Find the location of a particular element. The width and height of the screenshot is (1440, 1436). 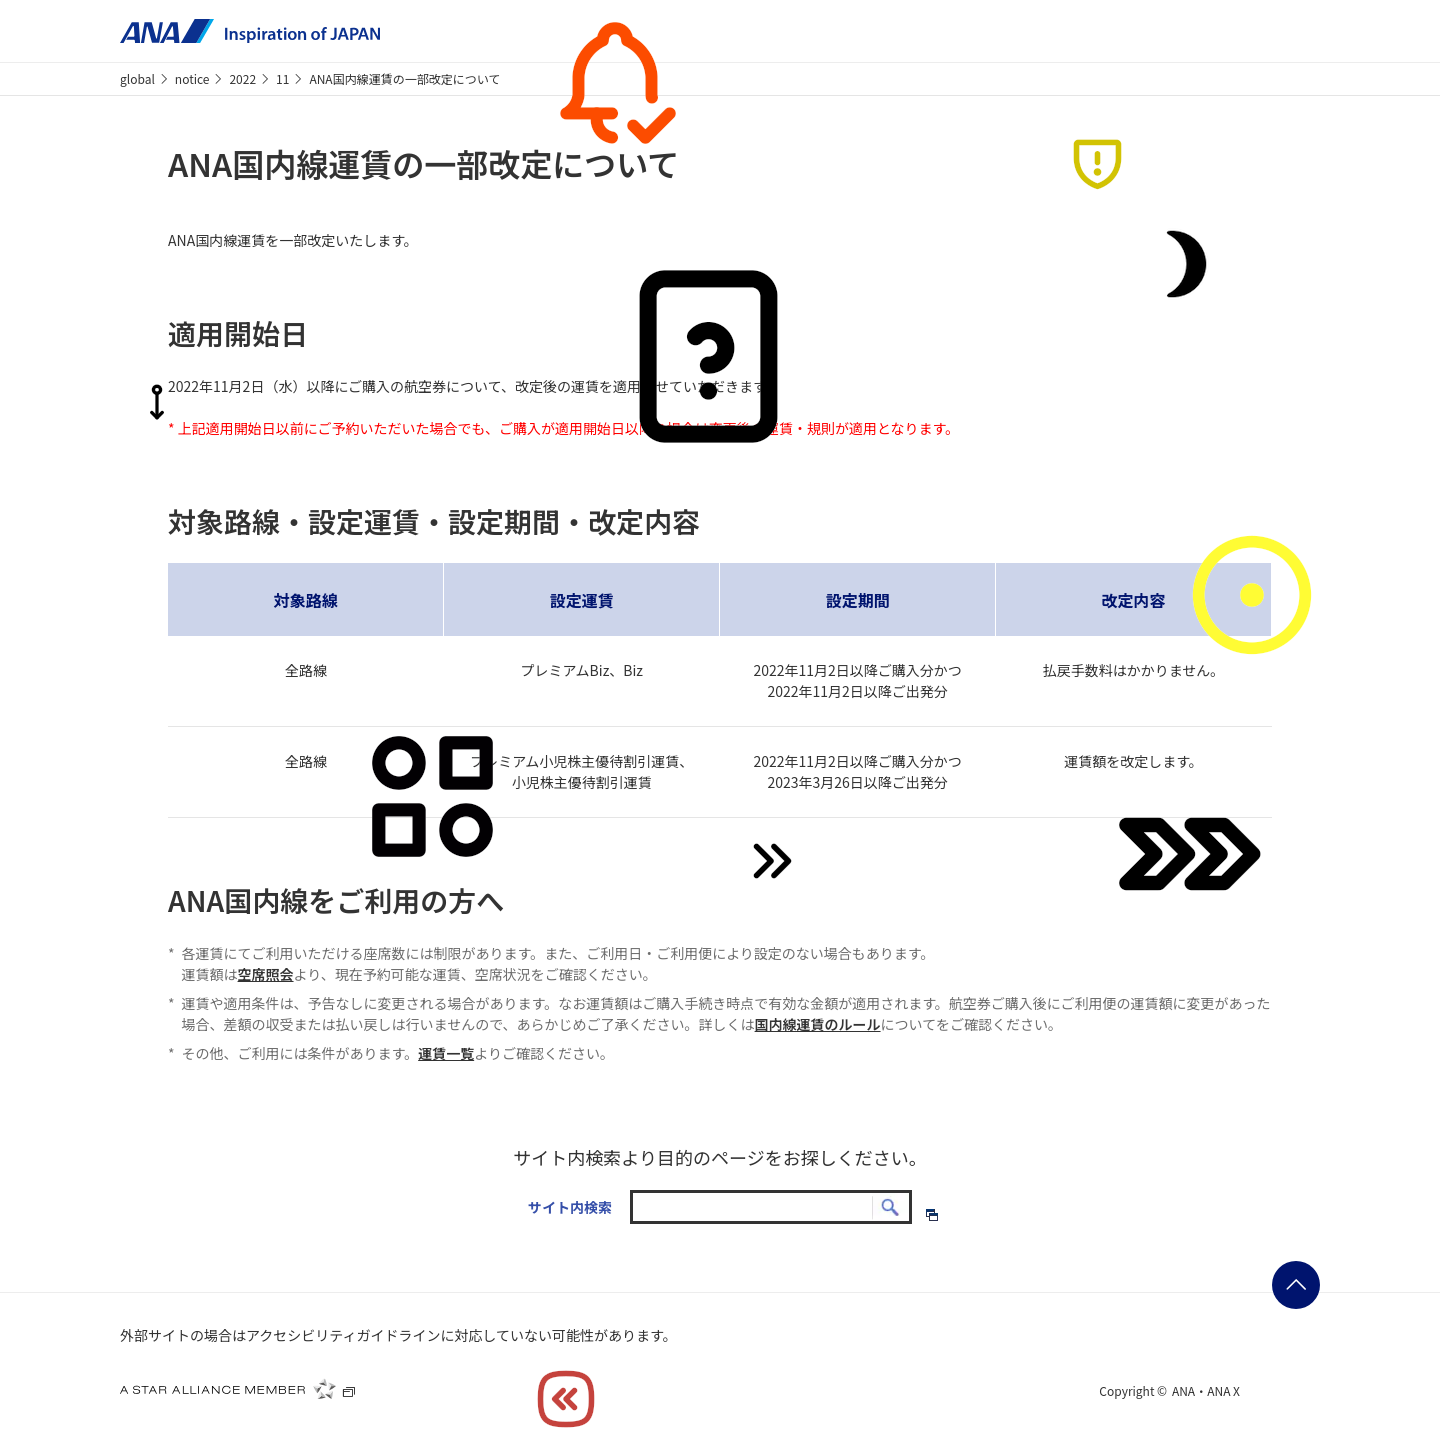

go back to previous section is located at coordinates (566, 1399).